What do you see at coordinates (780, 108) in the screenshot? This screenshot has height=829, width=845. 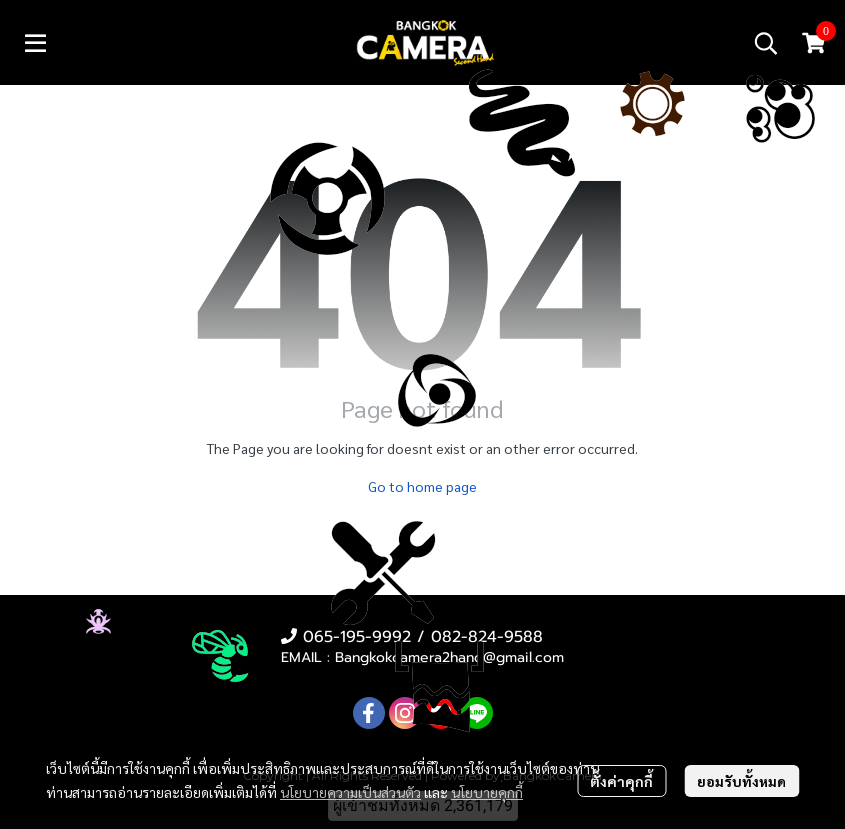 I see `indicates a bubbling or processing animation` at bounding box center [780, 108].